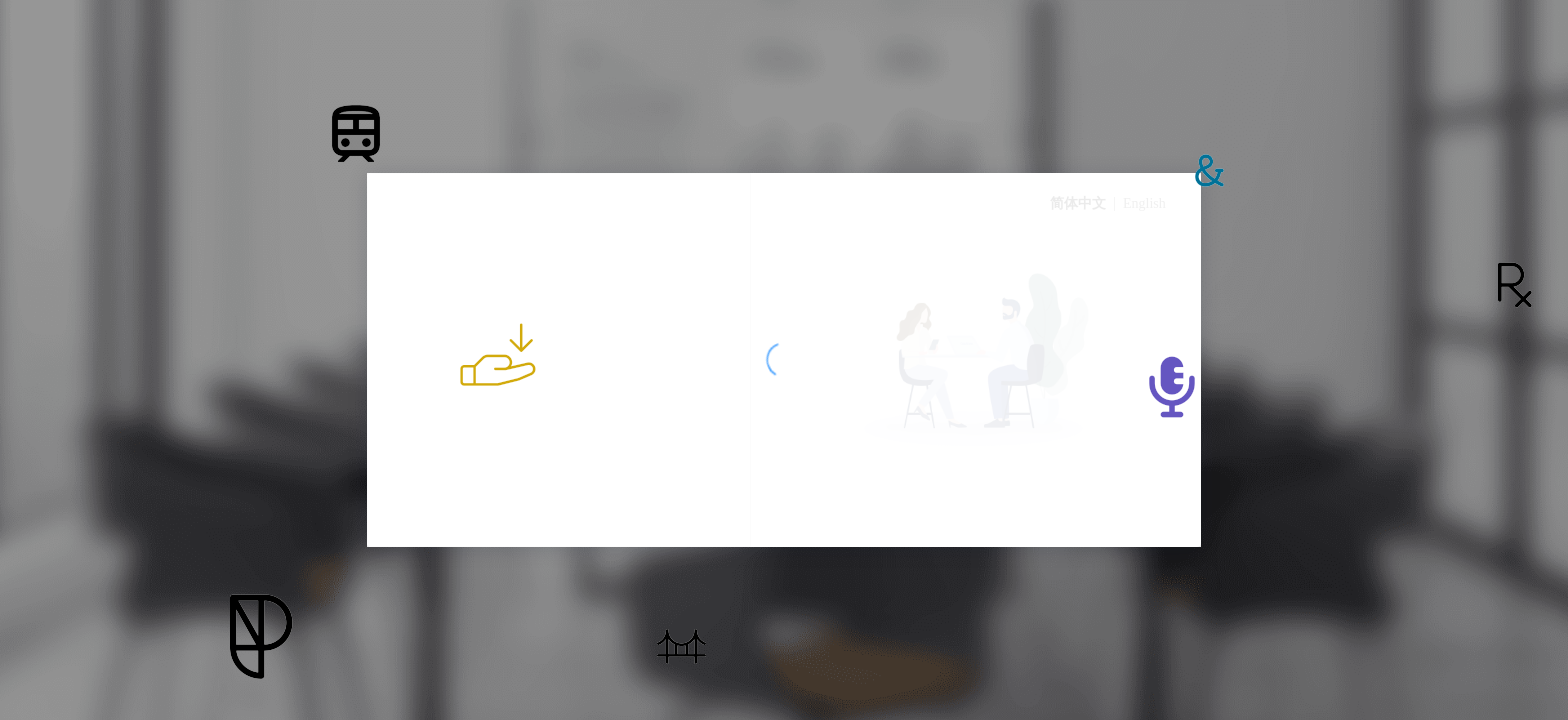  Describe the element at coordinates (500, 358) in the screenshot. I see `receive or accept an incoming item` at that location.